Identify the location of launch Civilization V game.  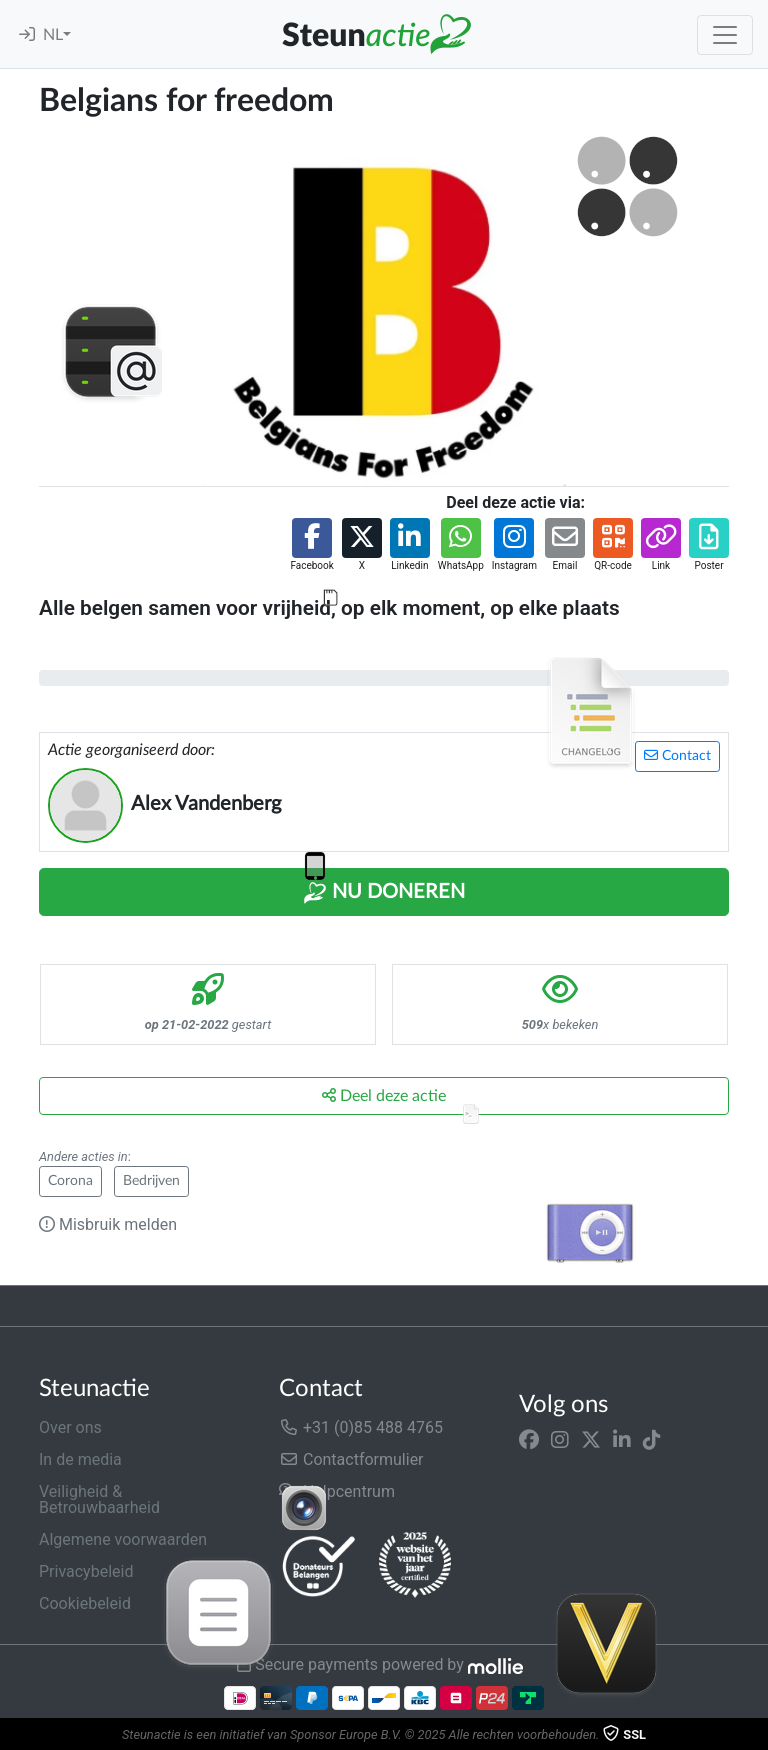
(606, 1643).